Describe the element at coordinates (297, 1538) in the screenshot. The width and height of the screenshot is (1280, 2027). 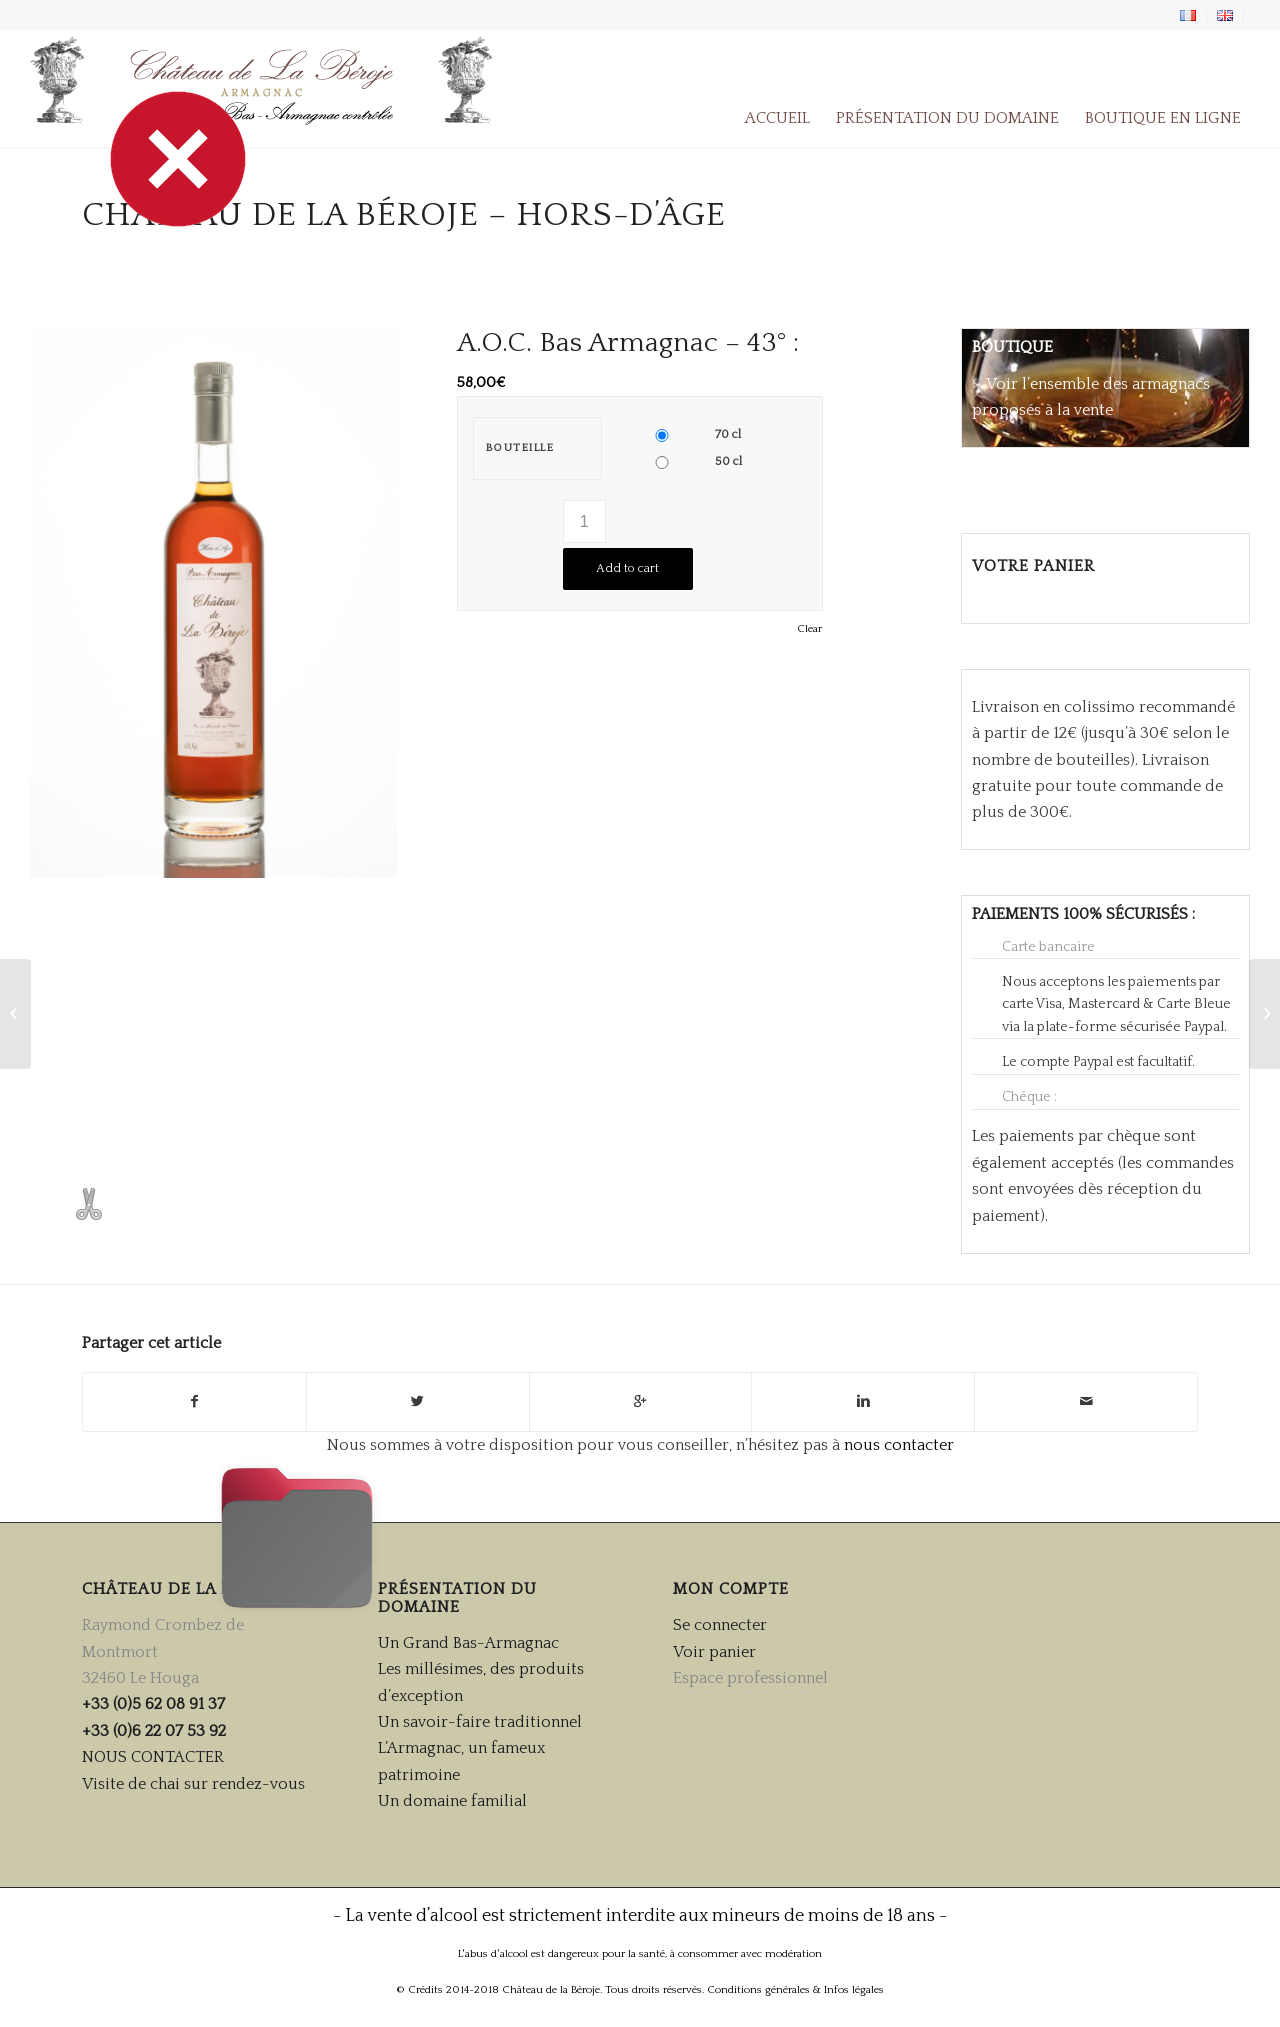
I see `open a folder to view its contents` at that location.